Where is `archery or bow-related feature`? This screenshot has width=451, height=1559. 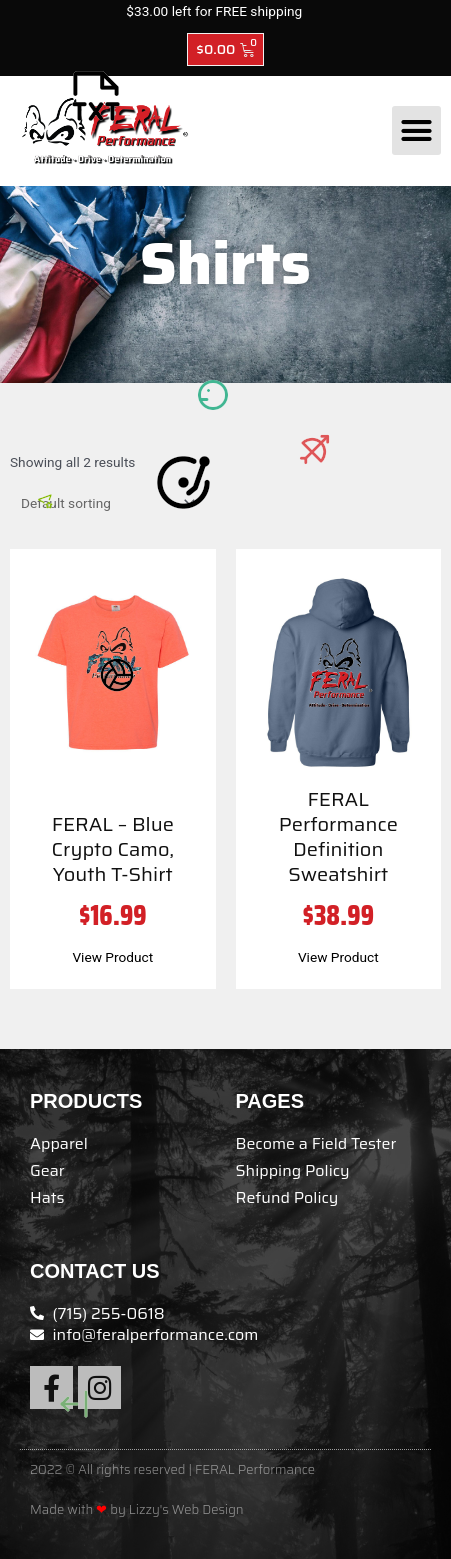
archery or bow-related feature is located at coordinates (314, 449).